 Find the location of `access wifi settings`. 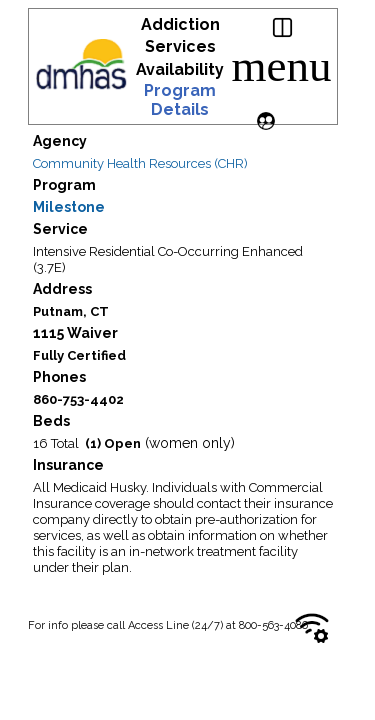

access wifi settings is located at coordinates (312, 627).